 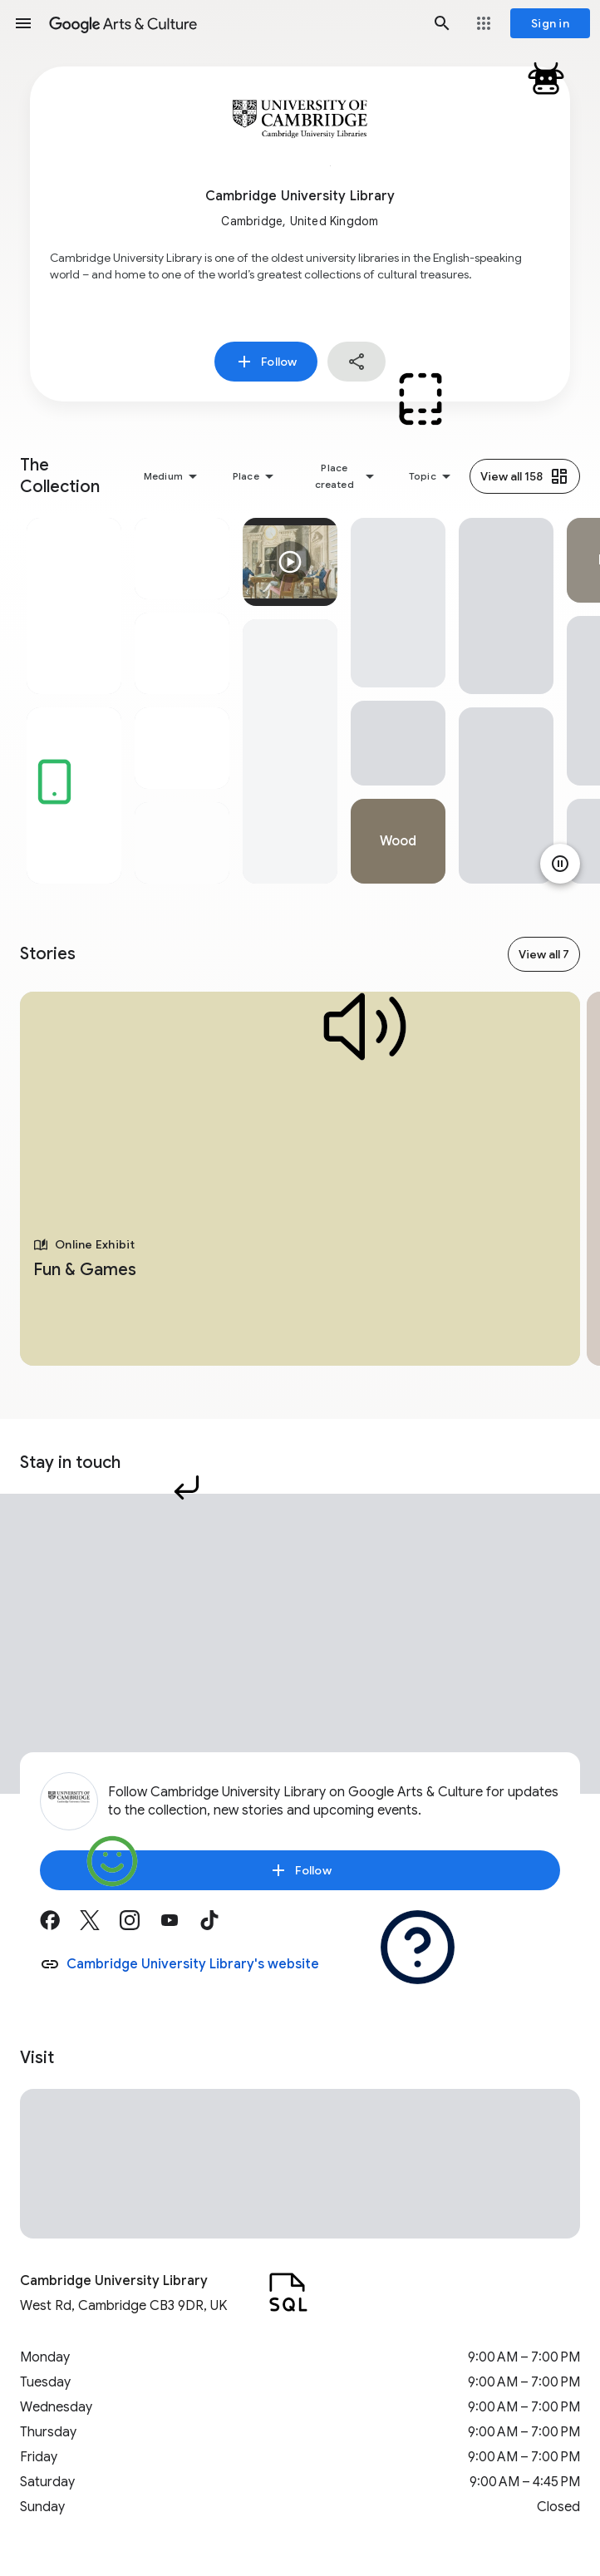 I want to click on open or view an SQL database file, so click(x=287, y=2293).